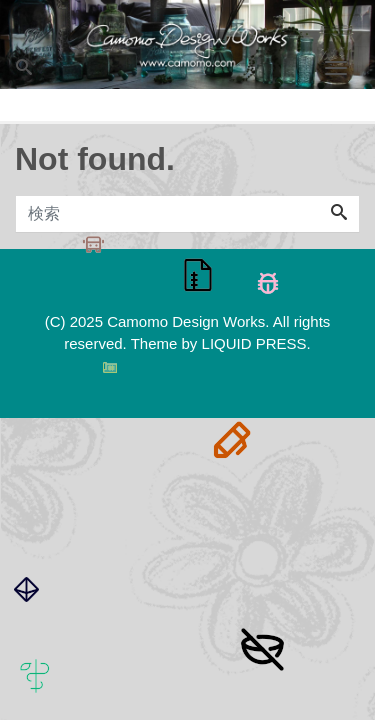  I want to click on 3D rendering or hemisphere view disabled, so click(262, 649).